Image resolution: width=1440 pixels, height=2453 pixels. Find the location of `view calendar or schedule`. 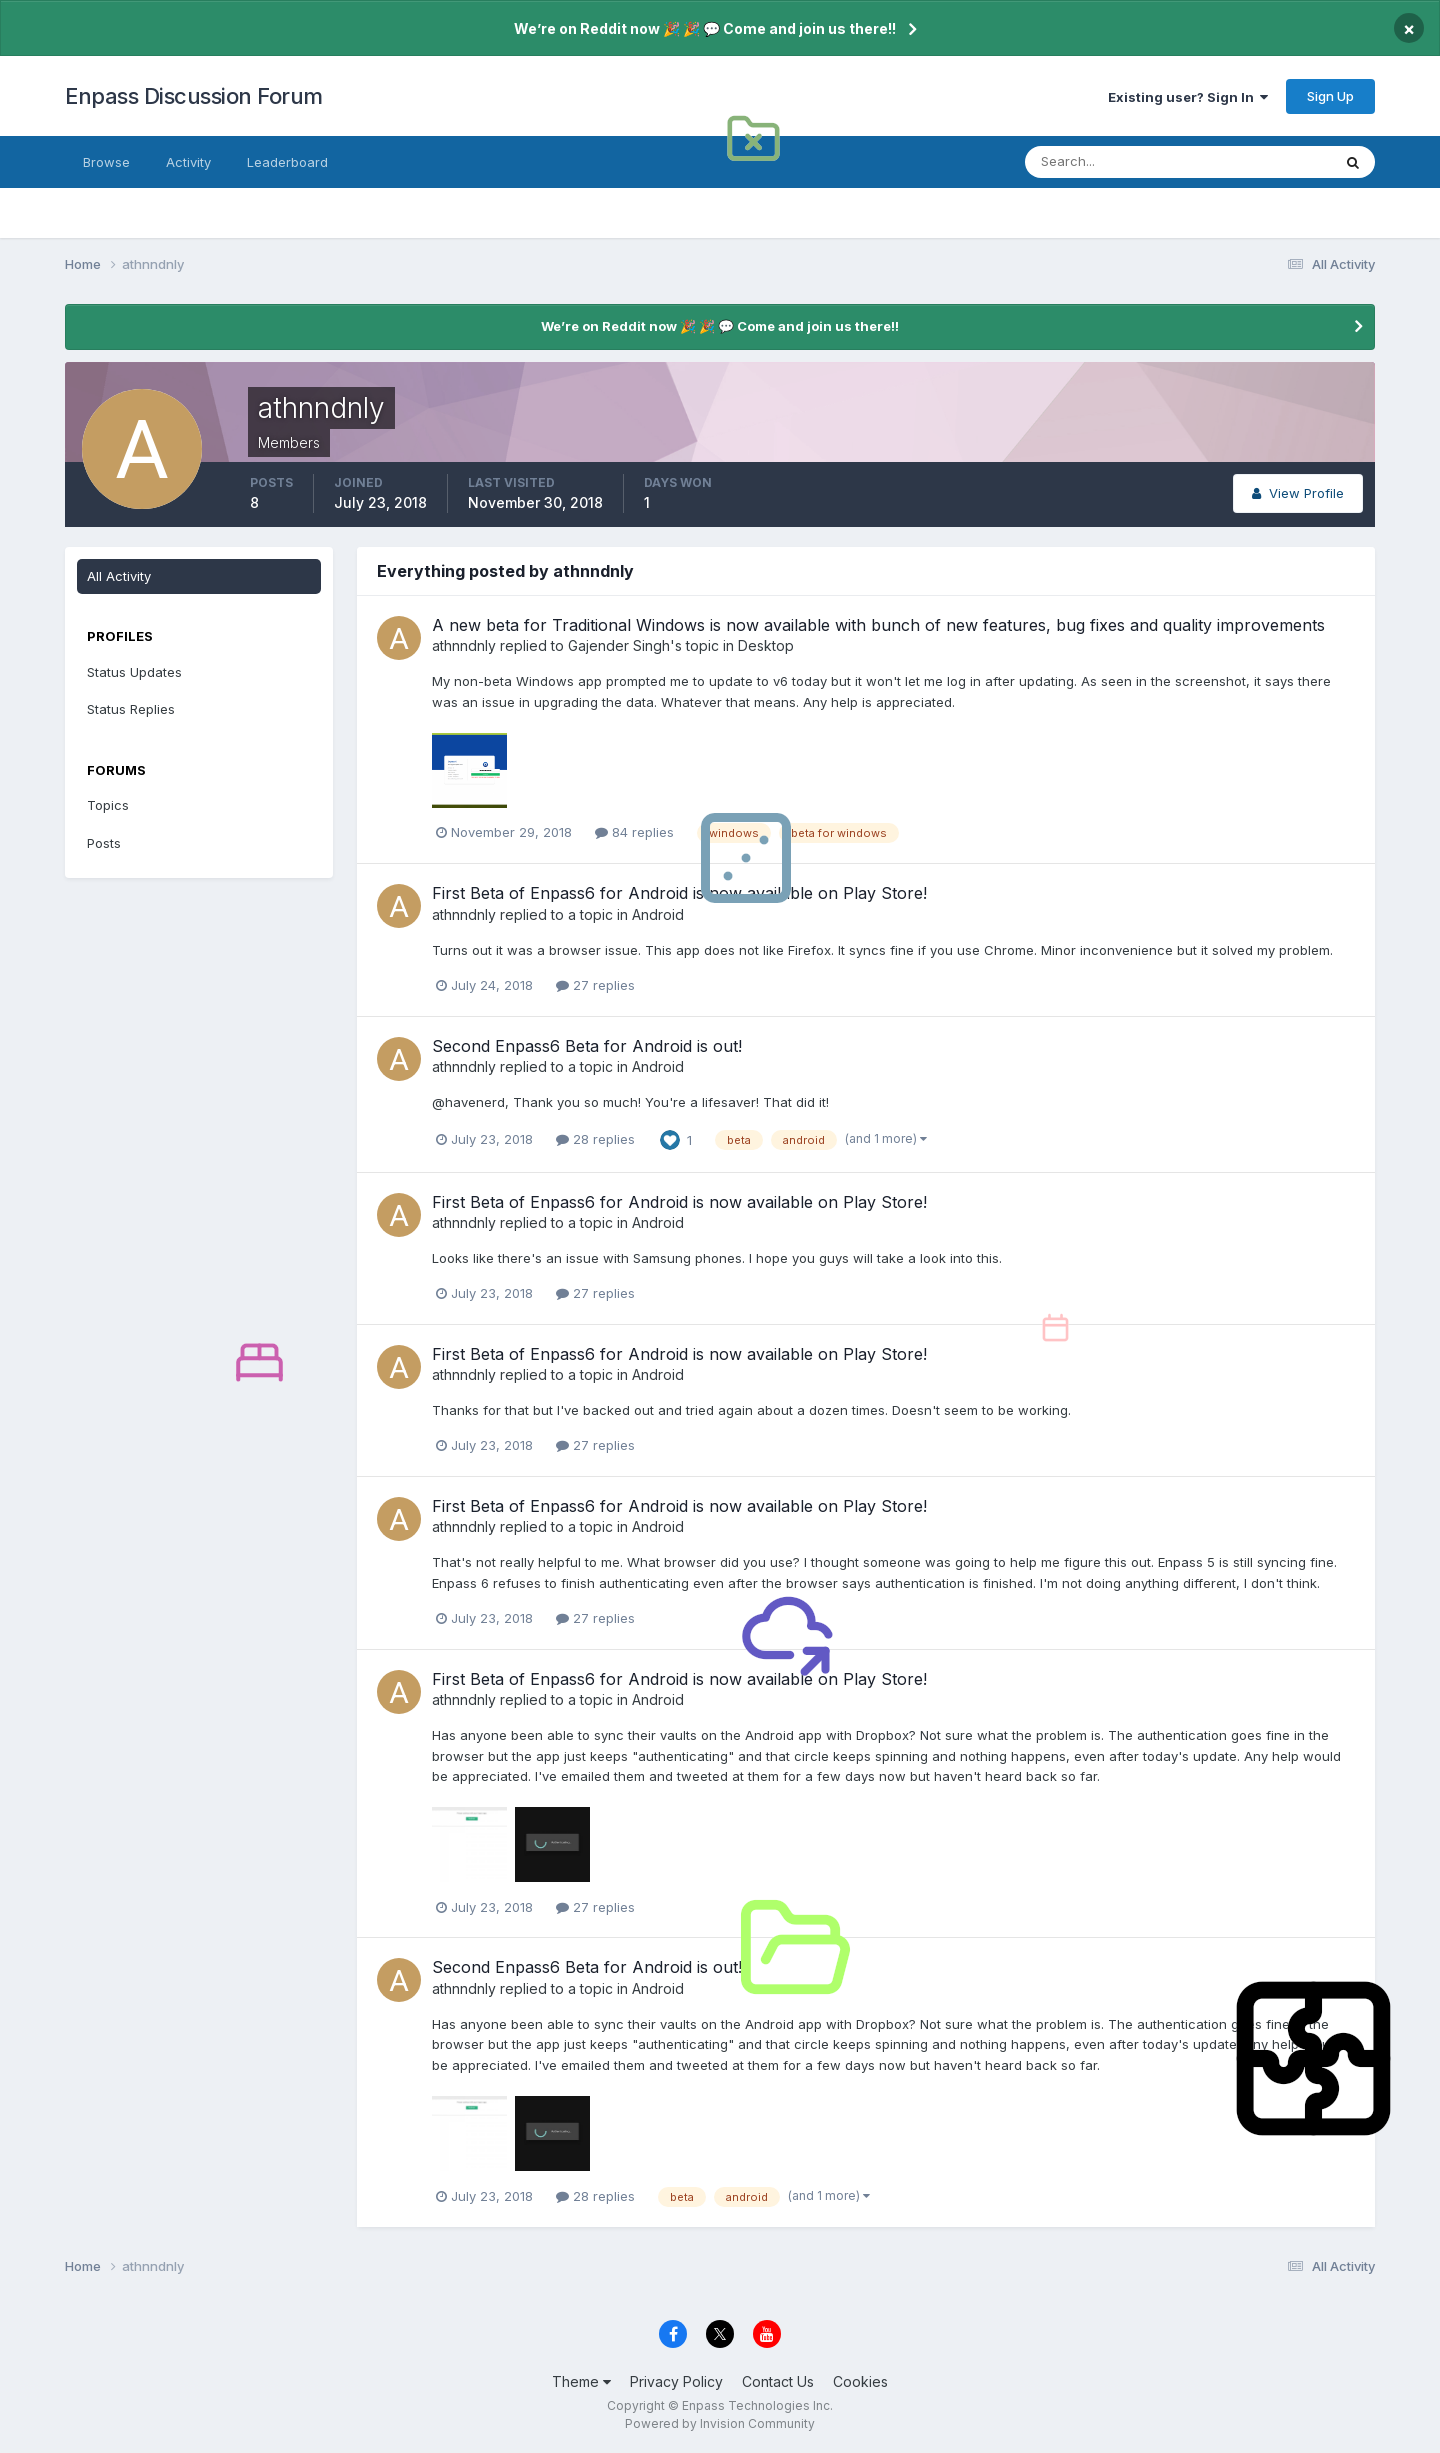

view calendar or schedule is located at coordinates (1055, 1328).